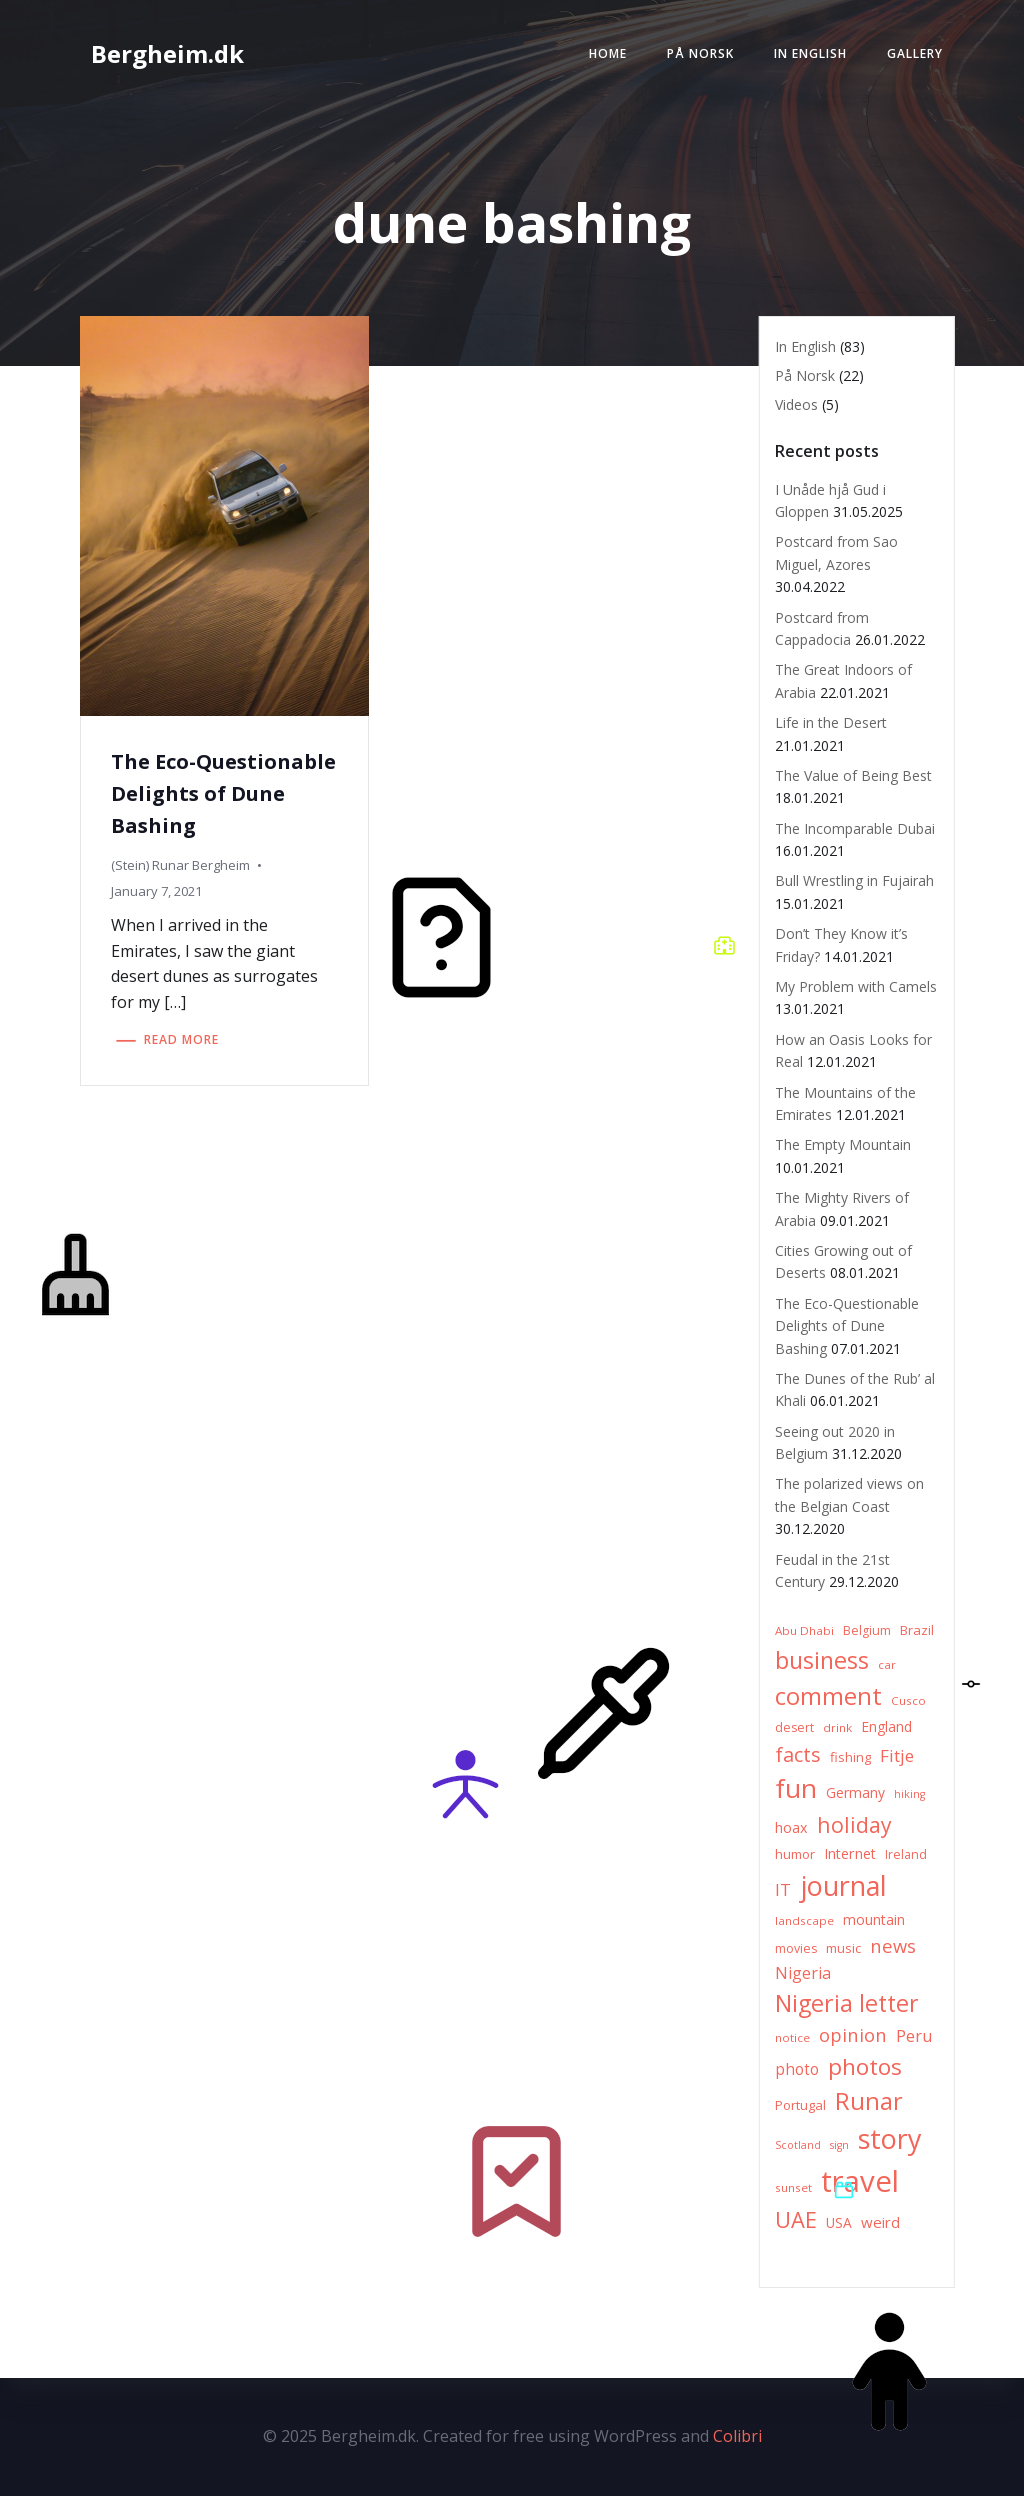  What do you see at coordinates (75, 1274) in the screenshot?
I see `access cleaning or housekeeping services` at bounding box center [75, 1274].